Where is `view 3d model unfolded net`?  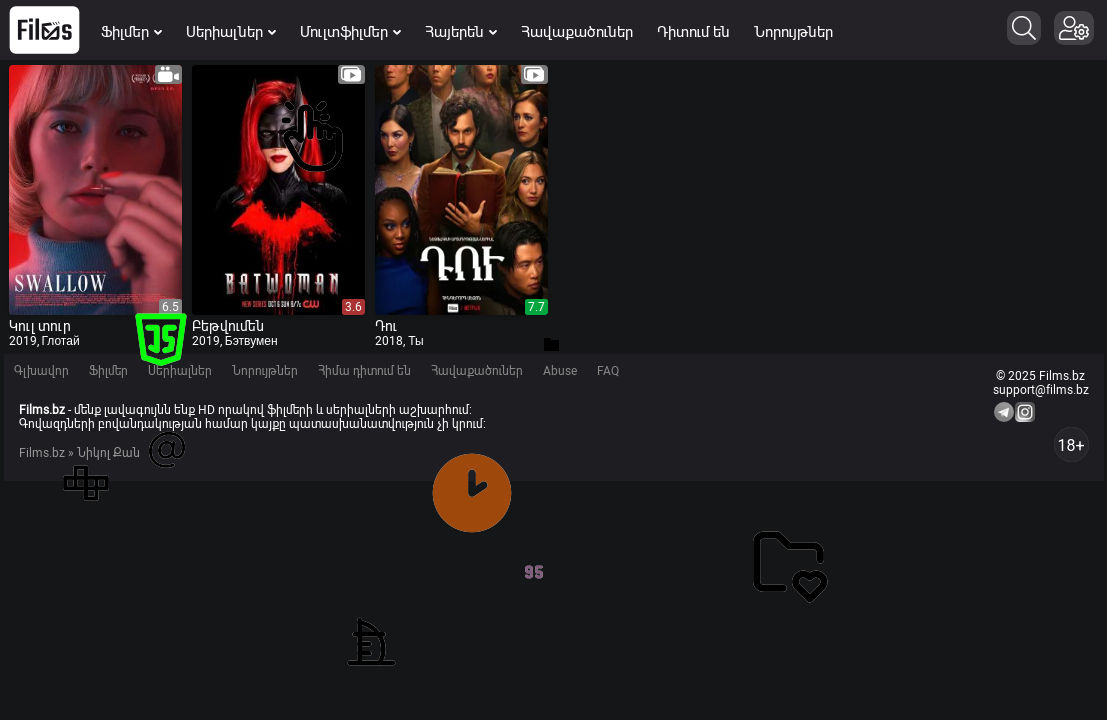 view 3d model unfolded net is located at coordinates (86, 482).